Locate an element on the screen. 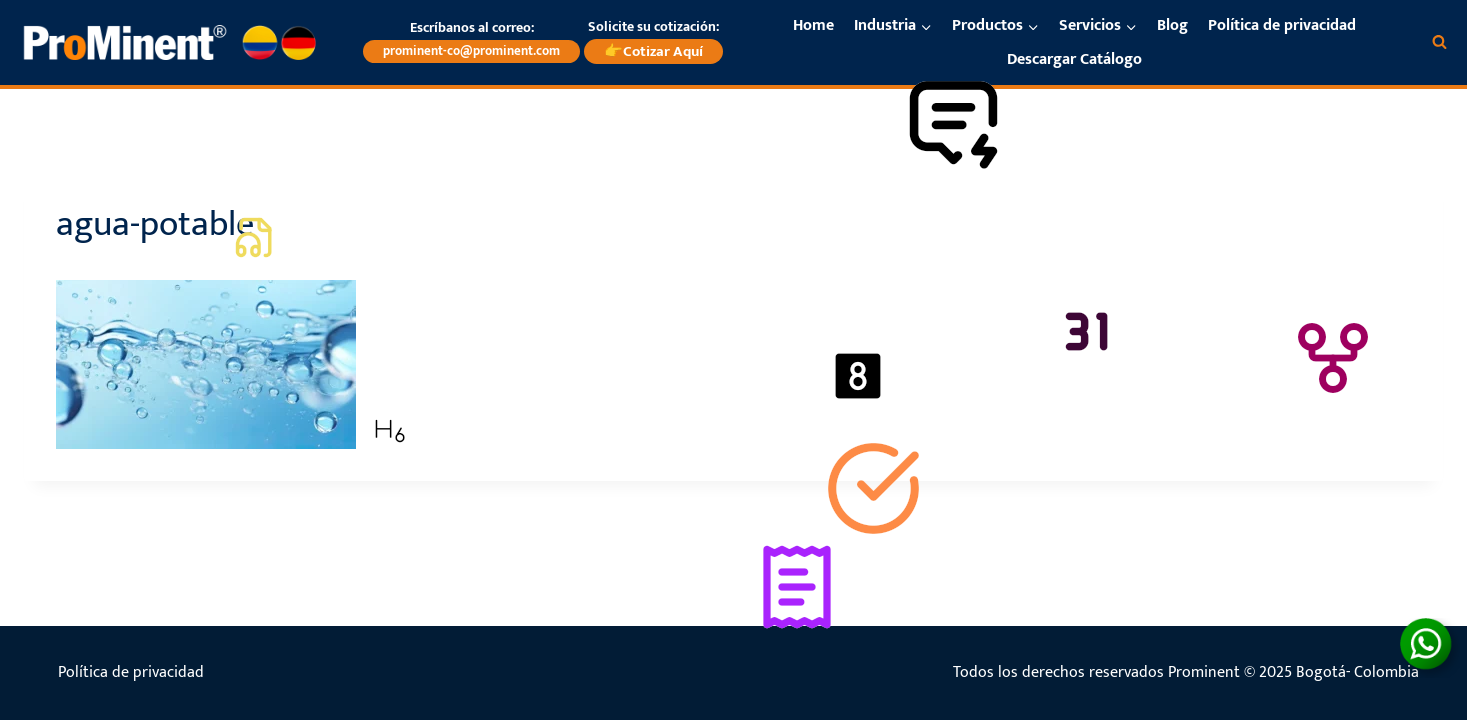 The height and width of the screenshot is (720, 1467). indicates the 31st day of the month is located at coordinates (1088, 331).